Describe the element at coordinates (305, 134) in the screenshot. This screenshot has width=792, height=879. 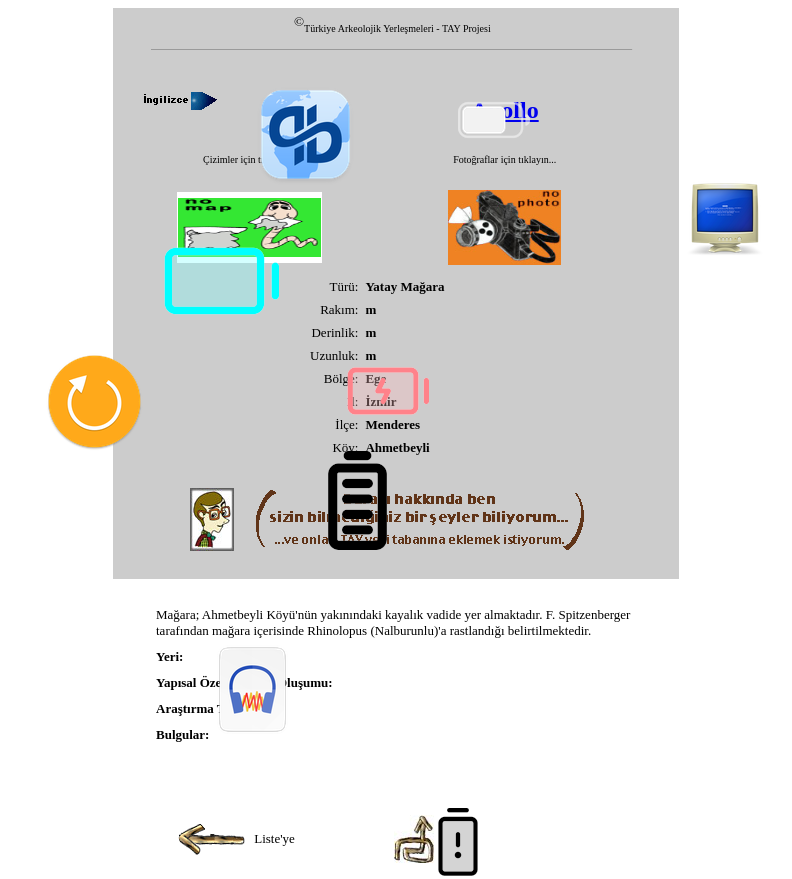
I see `launch qutebrowser web browser` at that location.